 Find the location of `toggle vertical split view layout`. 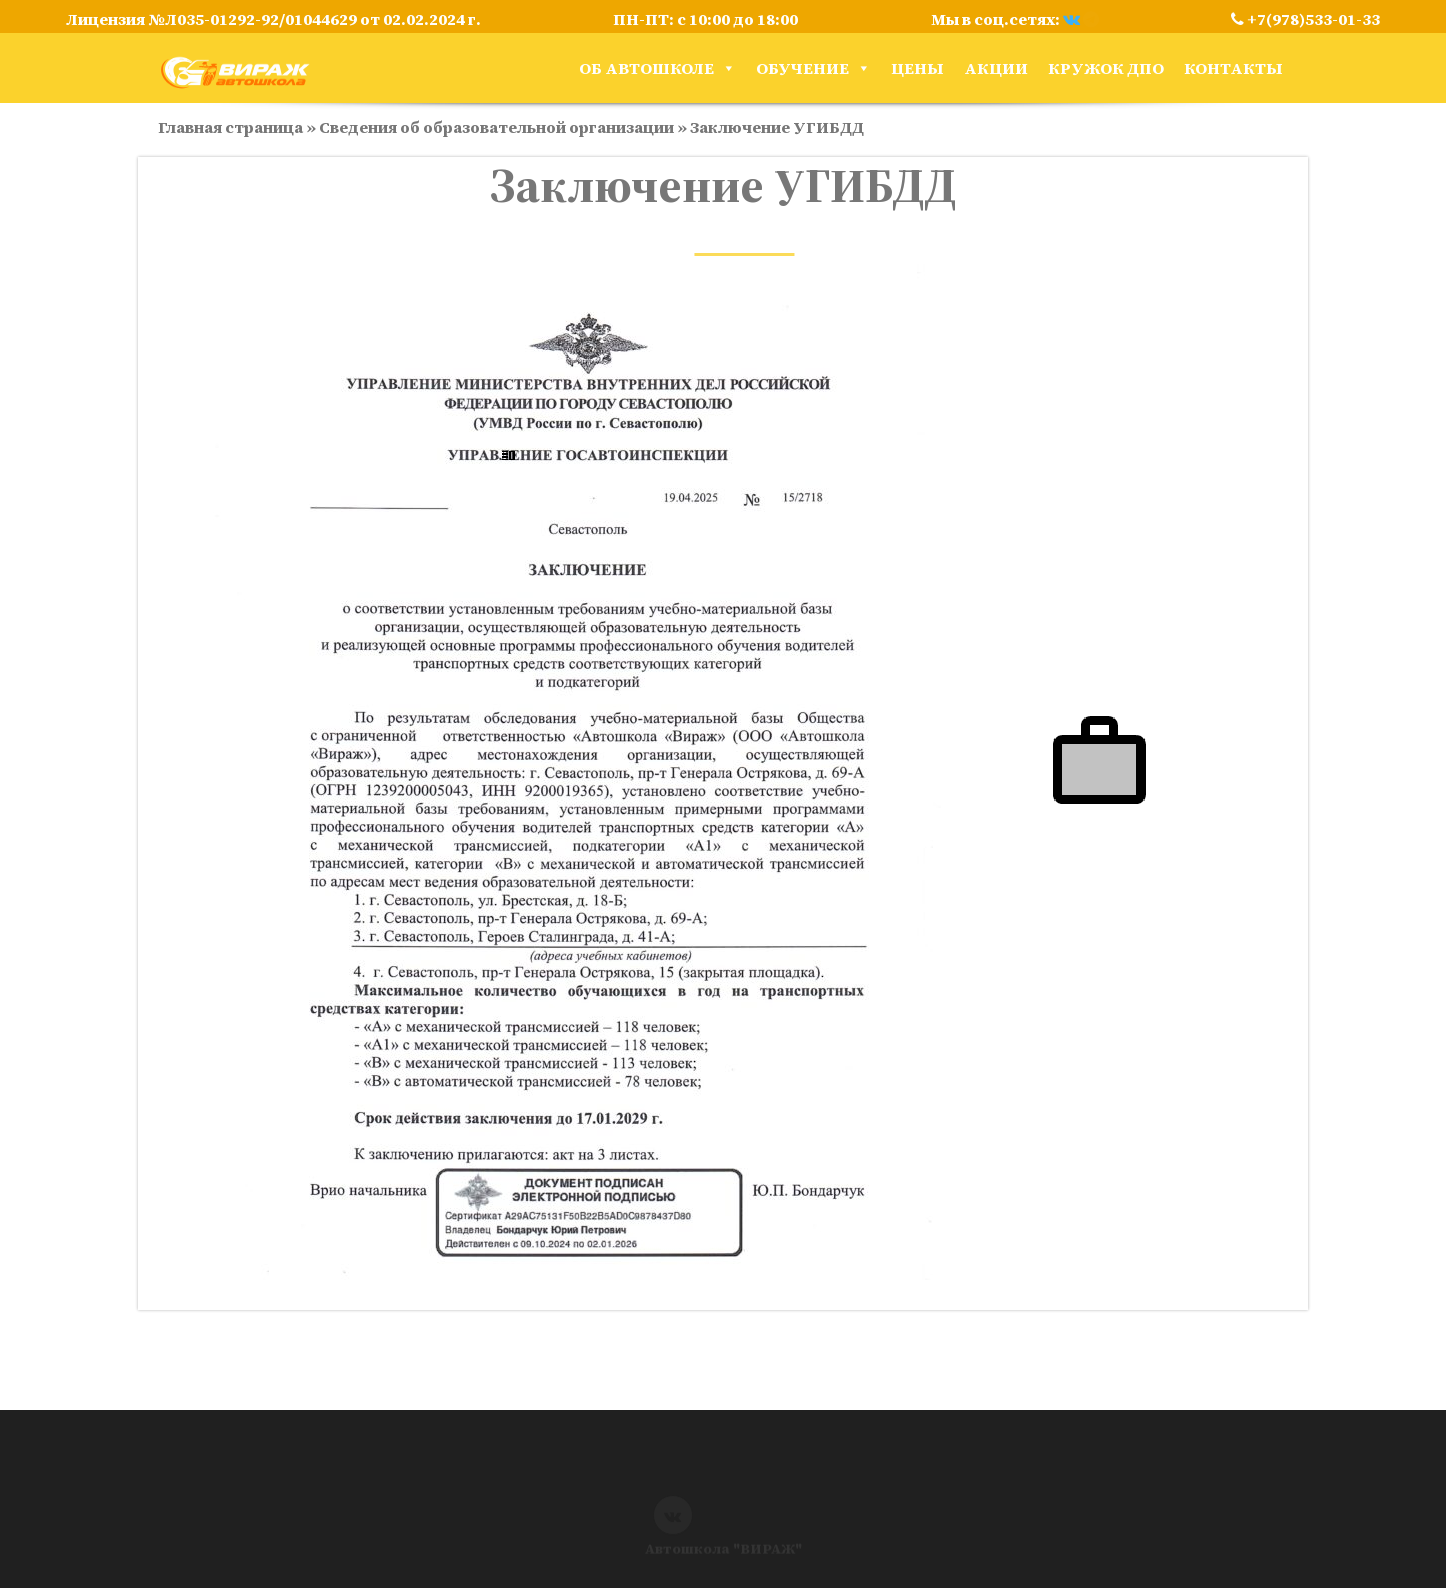

toggle vertical split view layout is located at coordinates (508, 455).